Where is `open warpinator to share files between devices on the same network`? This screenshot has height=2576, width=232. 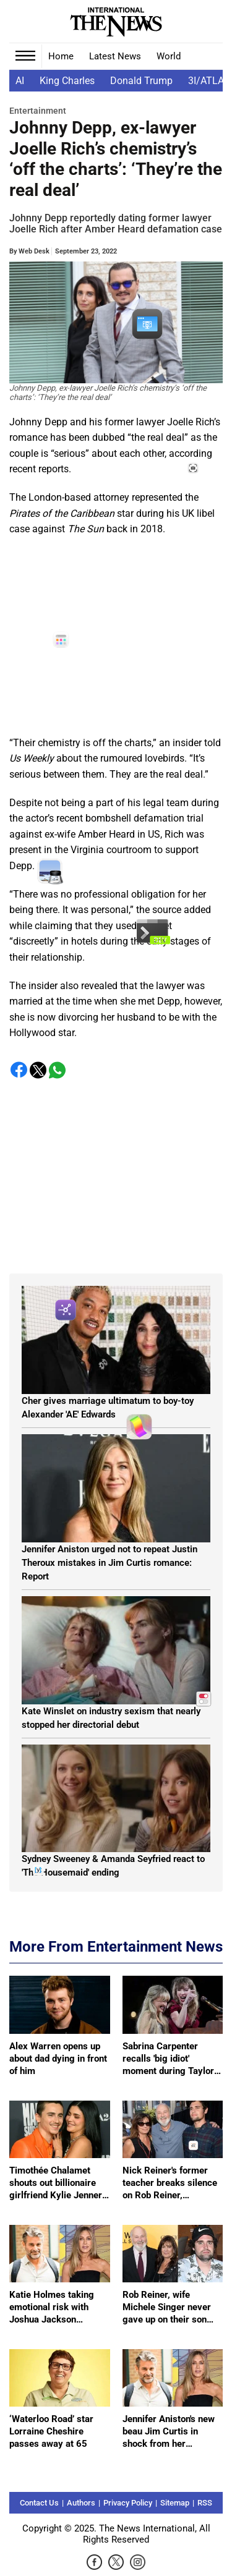 open warpinator to share files between devices on the same network is located at coordinates (66, 1310).